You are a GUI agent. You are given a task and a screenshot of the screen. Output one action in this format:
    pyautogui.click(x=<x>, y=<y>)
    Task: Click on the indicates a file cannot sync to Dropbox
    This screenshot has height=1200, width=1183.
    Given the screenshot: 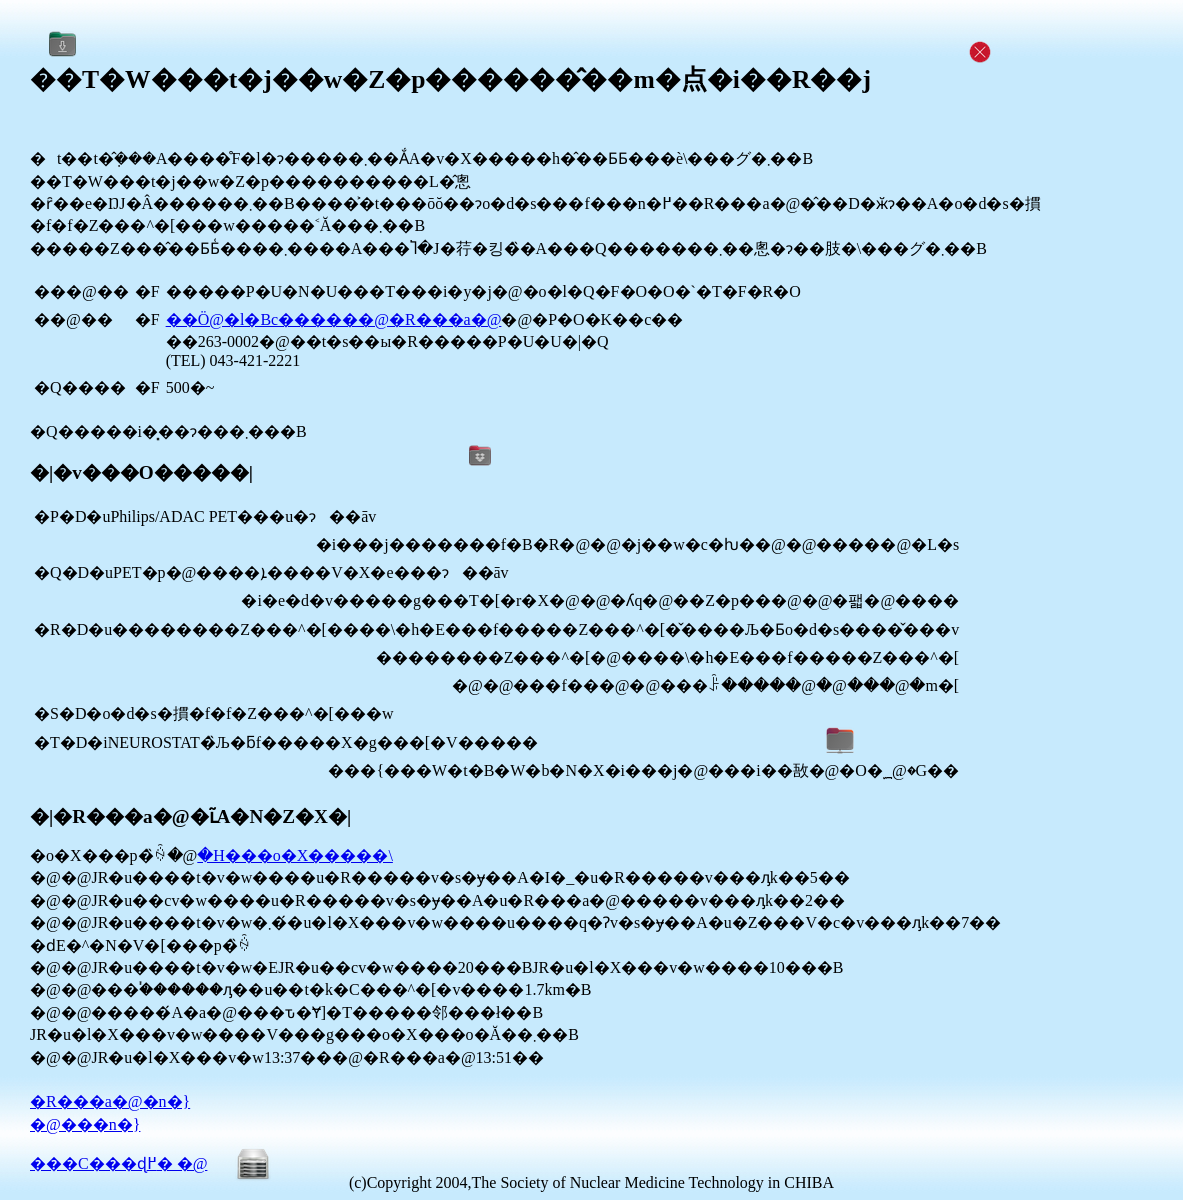 What is the action you would take?
    pyautogui.click(x=980, y=52)
    